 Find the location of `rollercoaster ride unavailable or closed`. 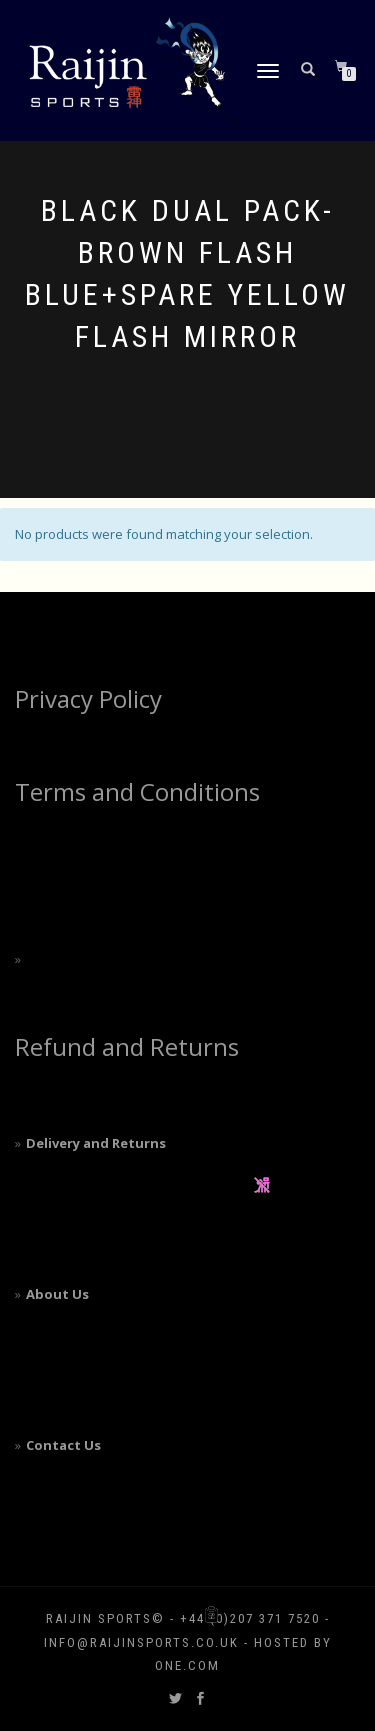

rollercoaster ride unavailable or closed is located at coordinates (262, 1185).